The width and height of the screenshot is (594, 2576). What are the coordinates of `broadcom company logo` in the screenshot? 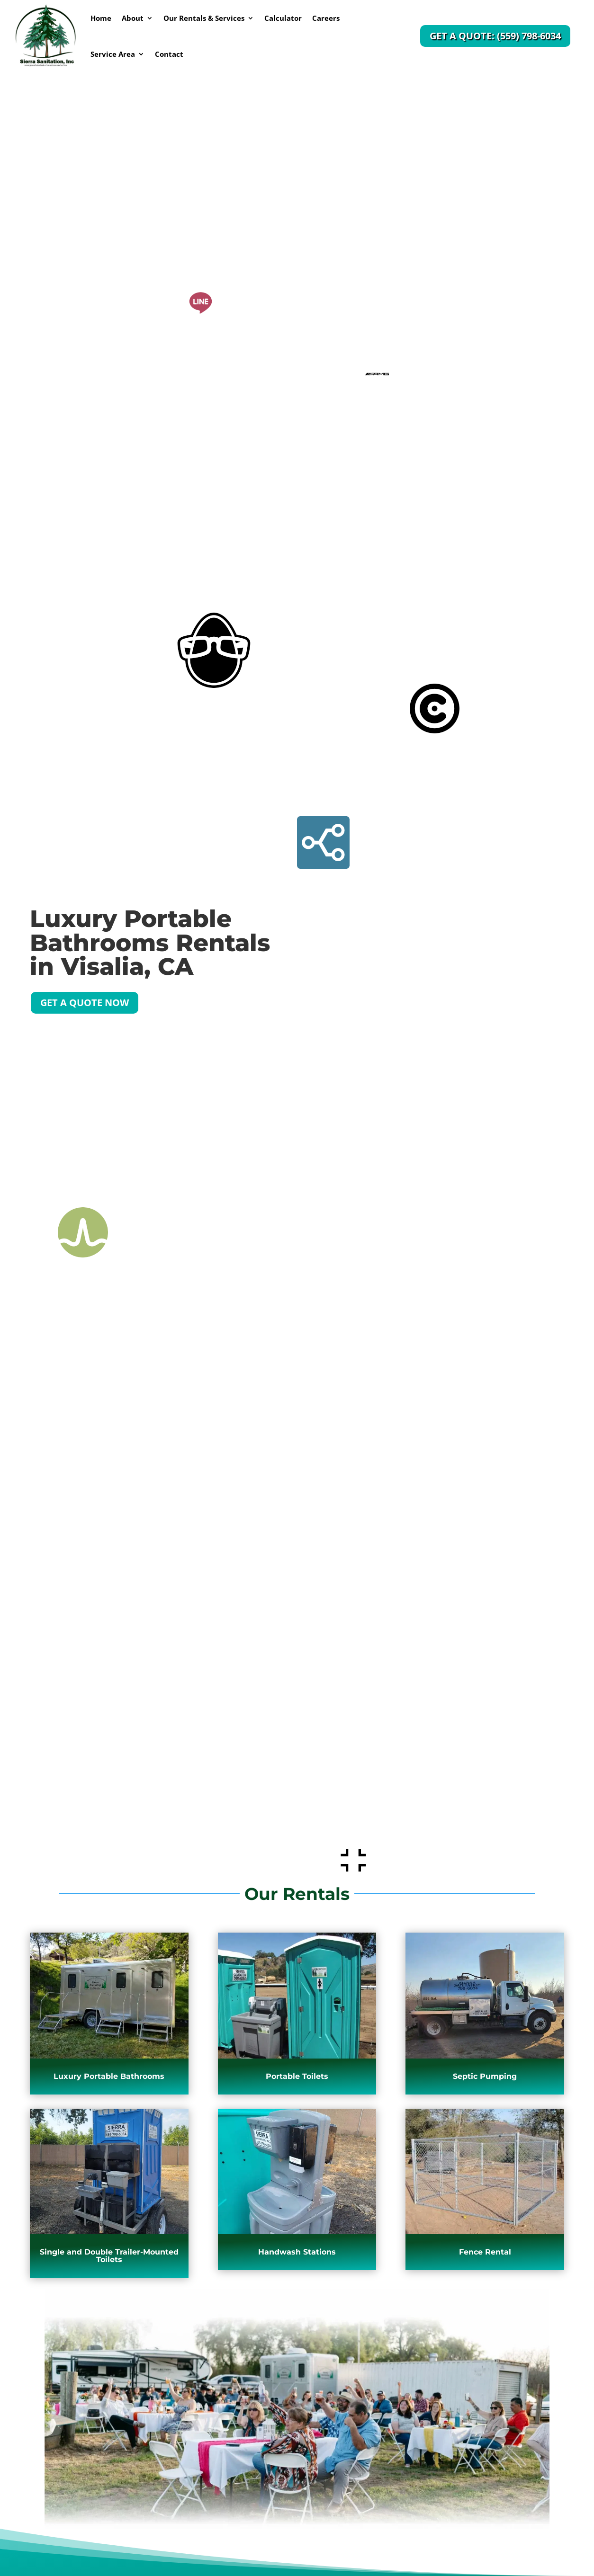 It's located at (83, 1232).